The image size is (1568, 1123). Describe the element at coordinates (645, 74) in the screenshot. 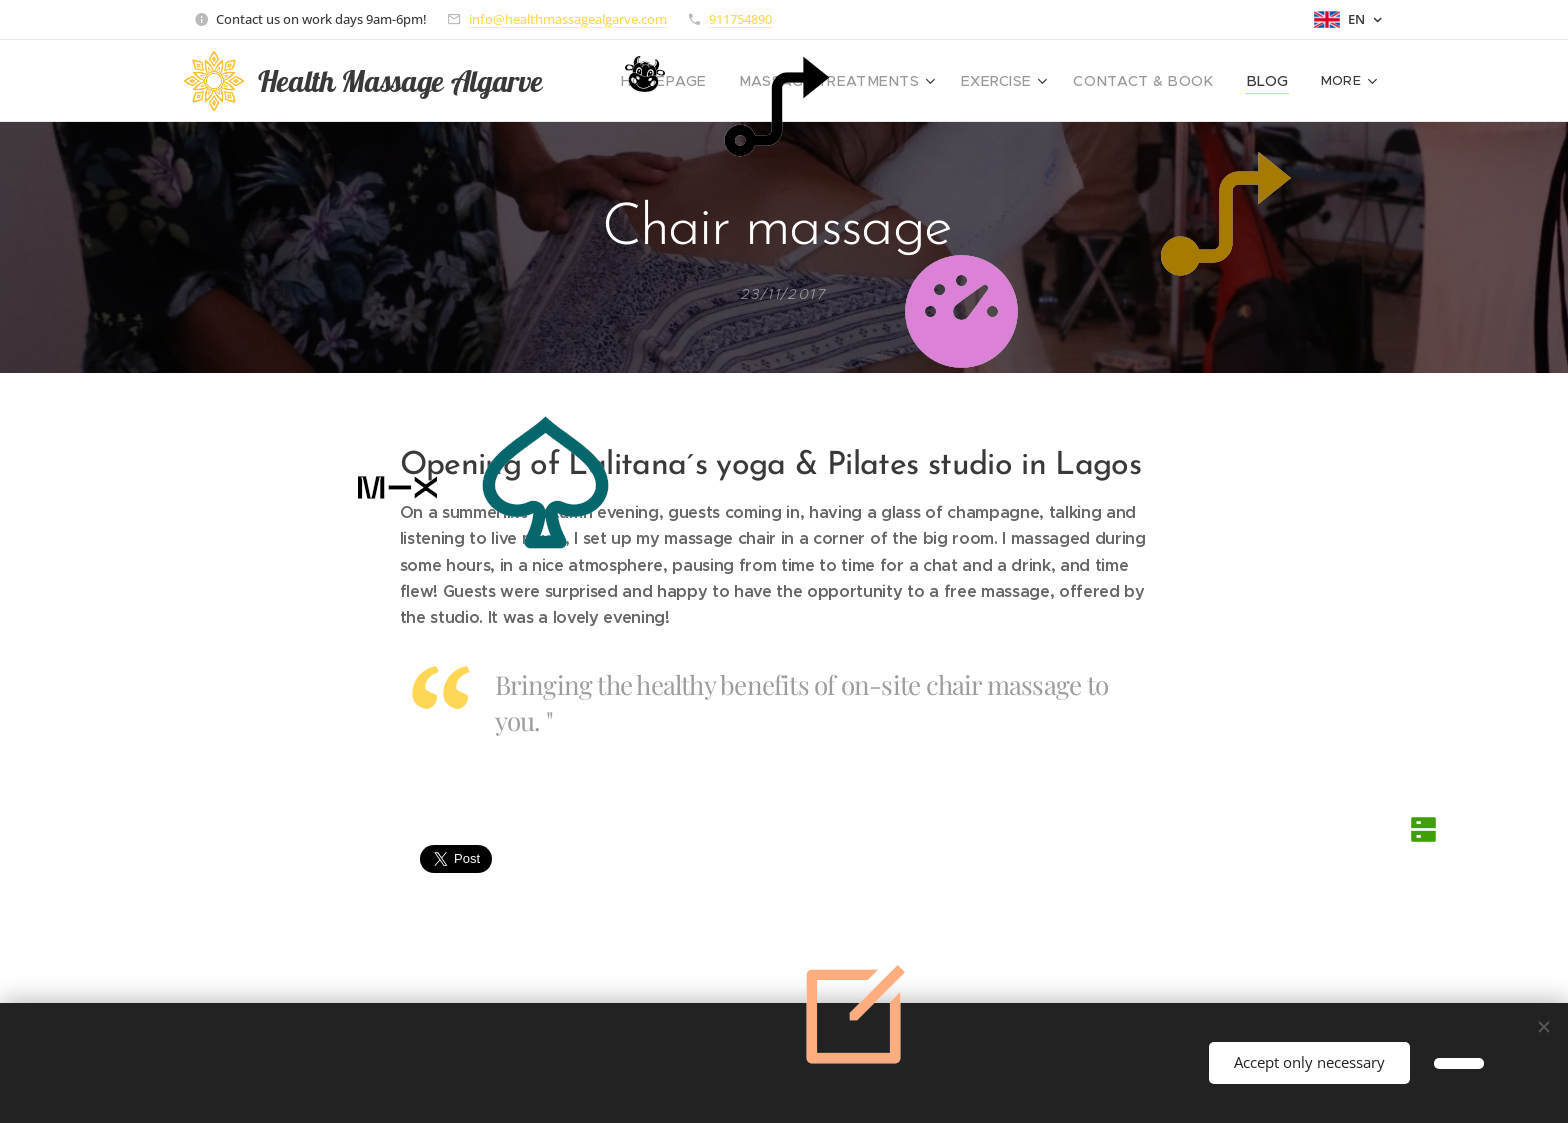

I see `open the HappyCow app for finding vegan and vegetarian restaurants` at that location.